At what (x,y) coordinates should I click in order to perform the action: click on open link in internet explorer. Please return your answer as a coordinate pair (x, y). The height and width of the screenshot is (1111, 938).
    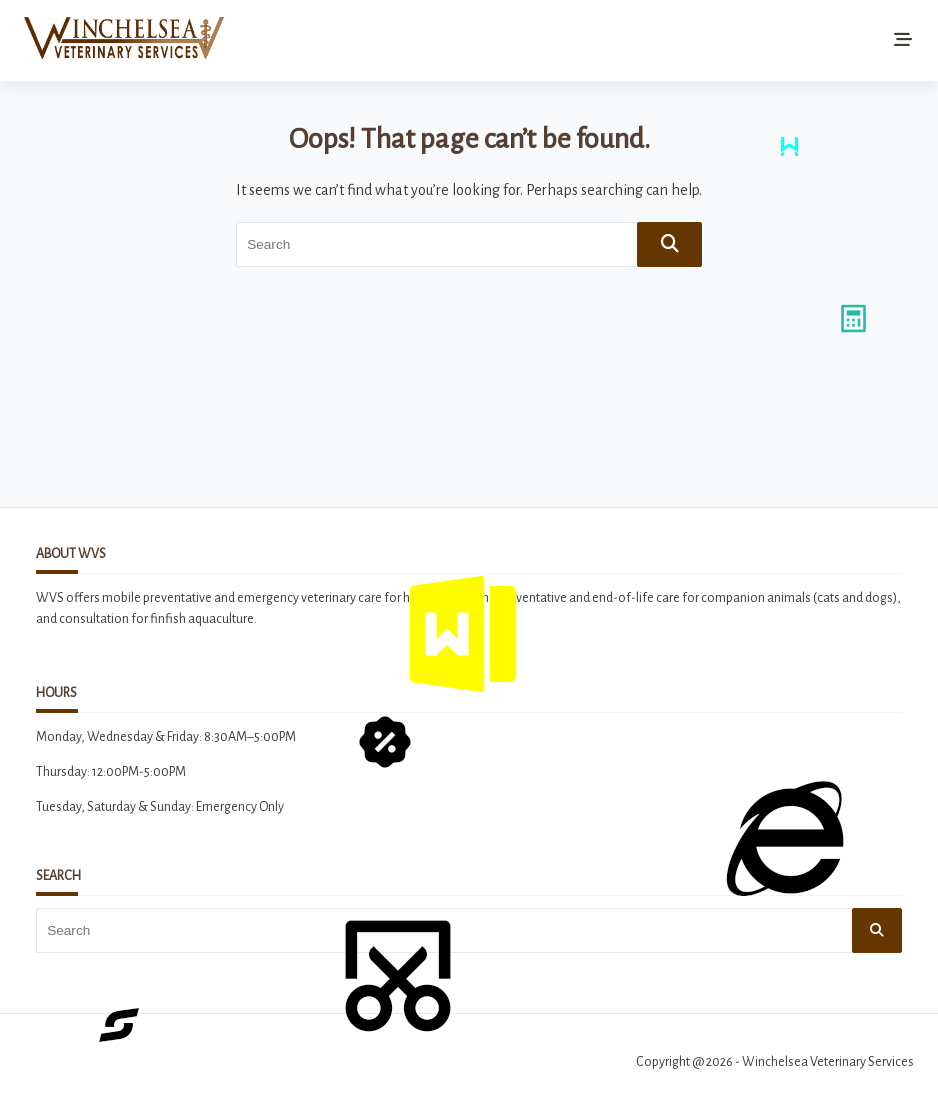
    Looking at the image, I should click on (788, 841).